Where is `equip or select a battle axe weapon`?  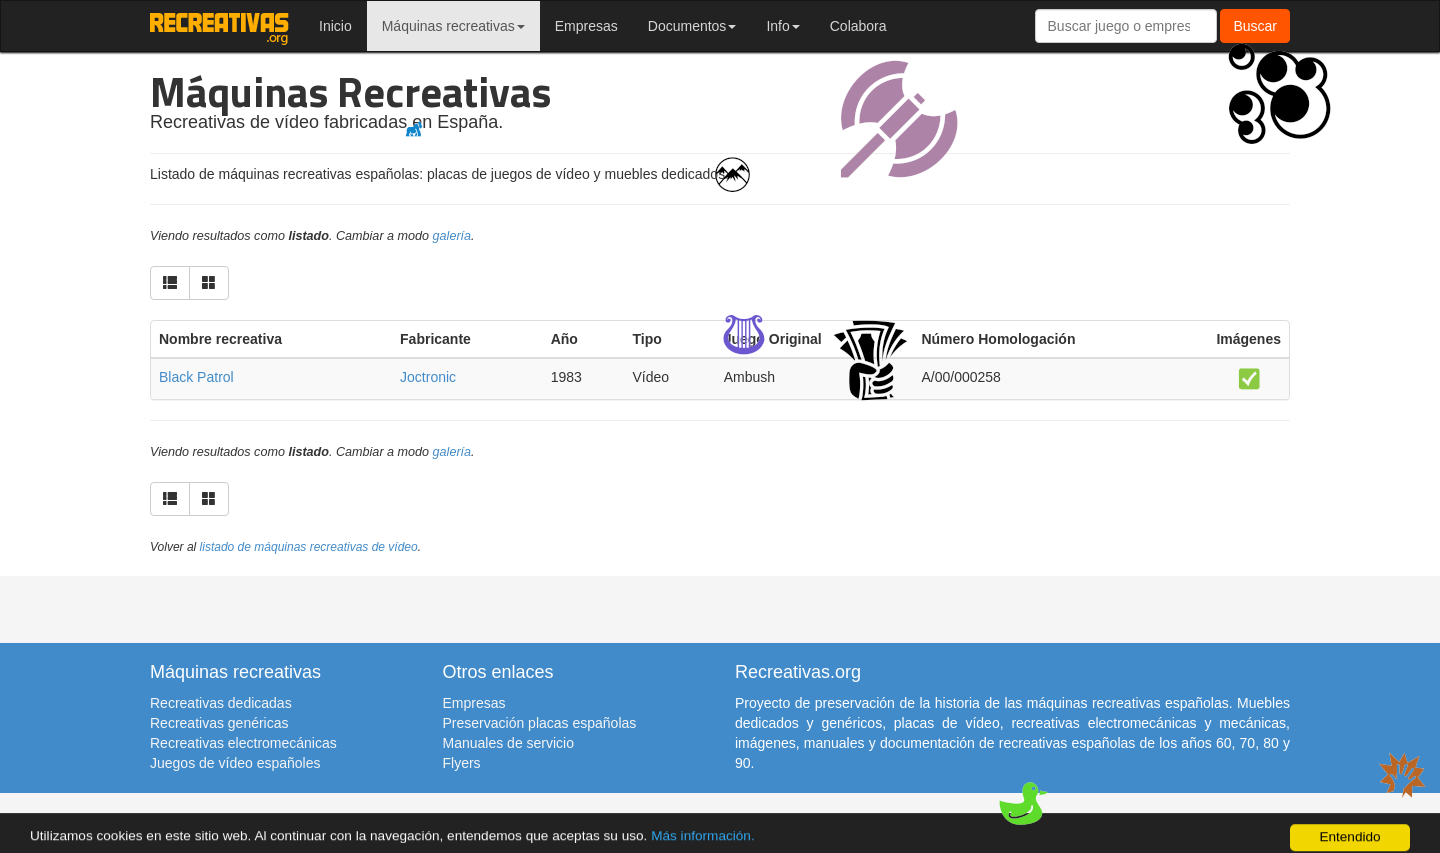 equip or select a battle axe weapon is located at coordinates (899, 119).